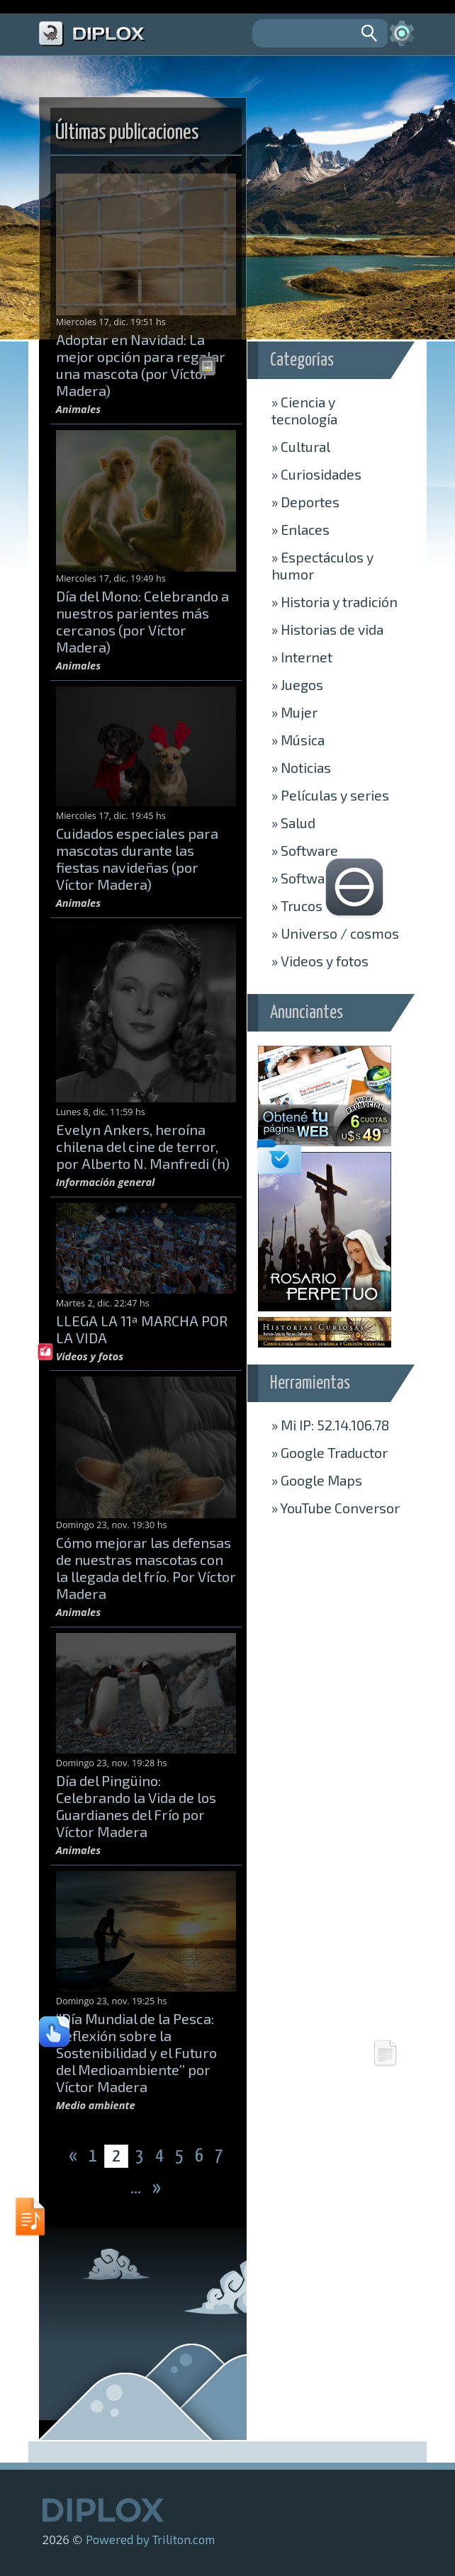 The width and height of the screenshot is (455, 2576). I want to click on mp3 playlist file type indicator, so click(30, 2217).